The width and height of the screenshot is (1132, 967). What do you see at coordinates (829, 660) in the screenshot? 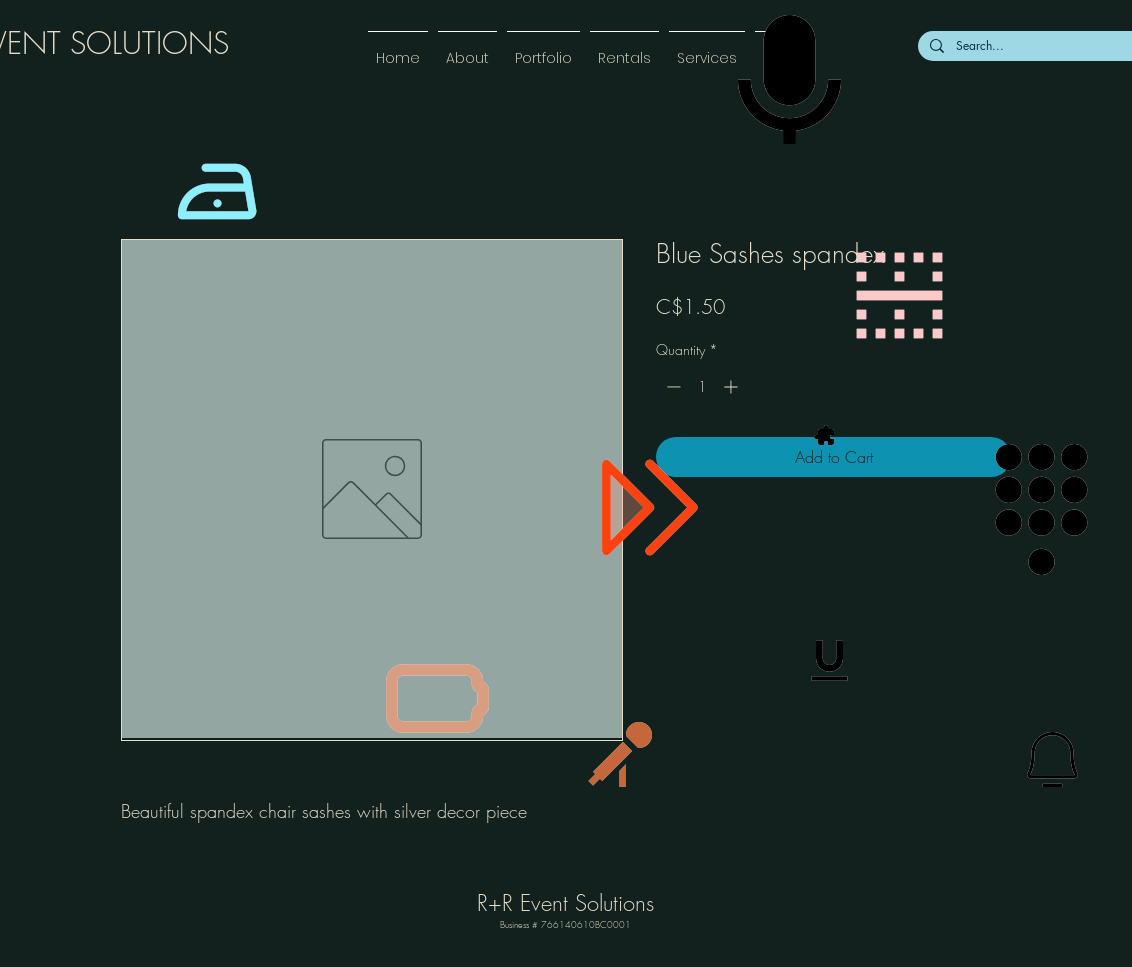
I see `apply underline formatting to selected text` at bounding box center [829, 660].